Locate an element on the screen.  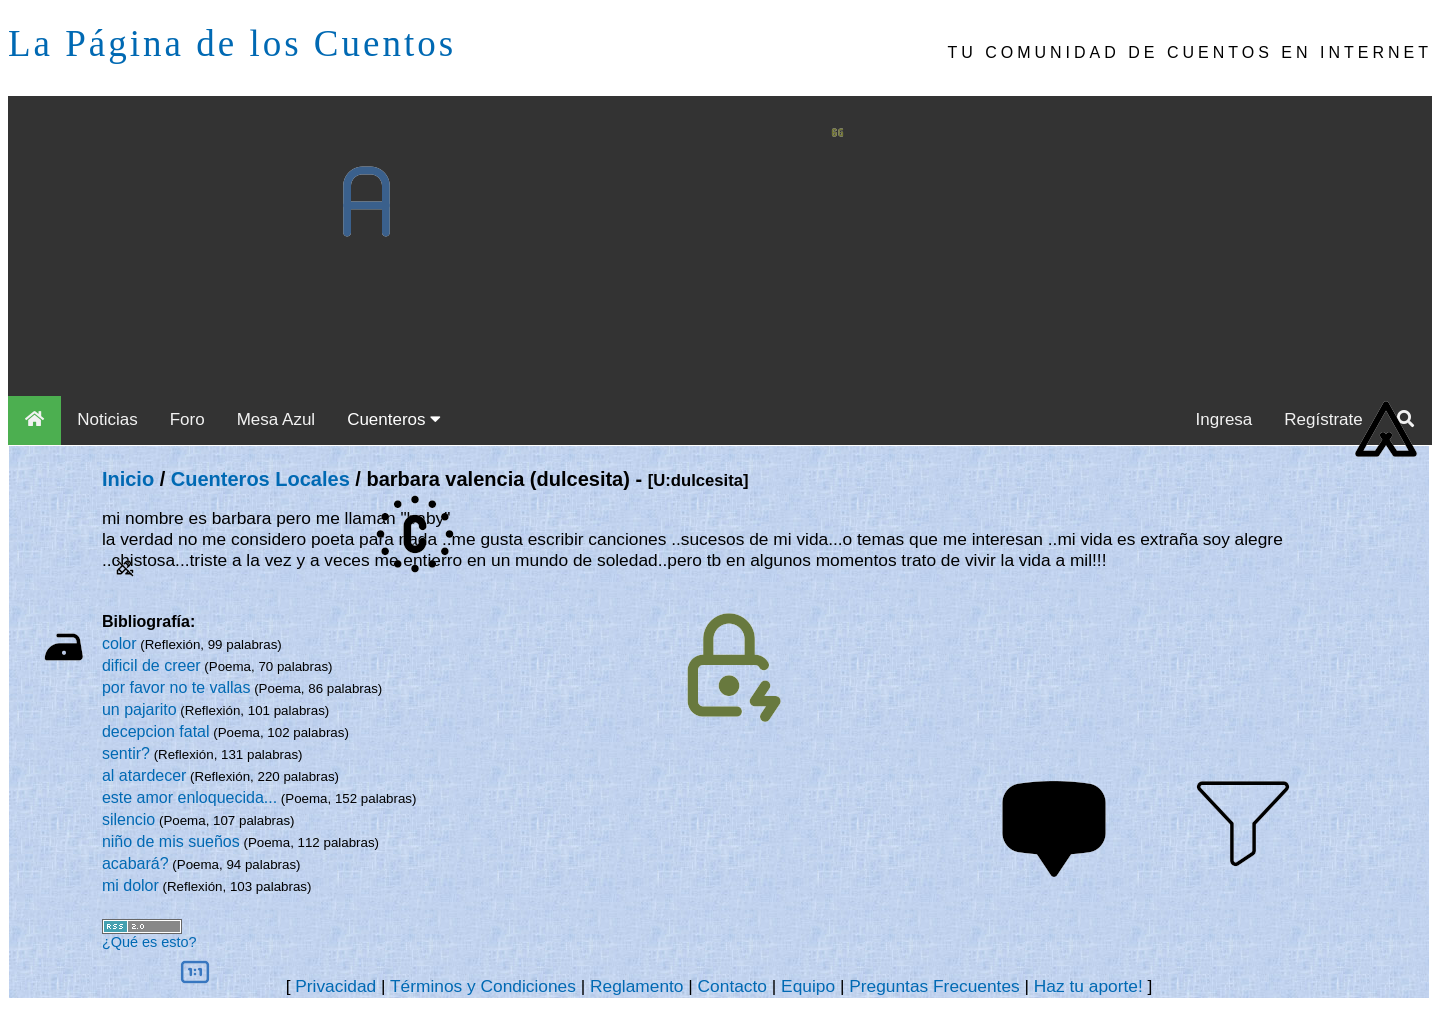
indicates 6G network connectivity status is located at coordinates (837, 132).